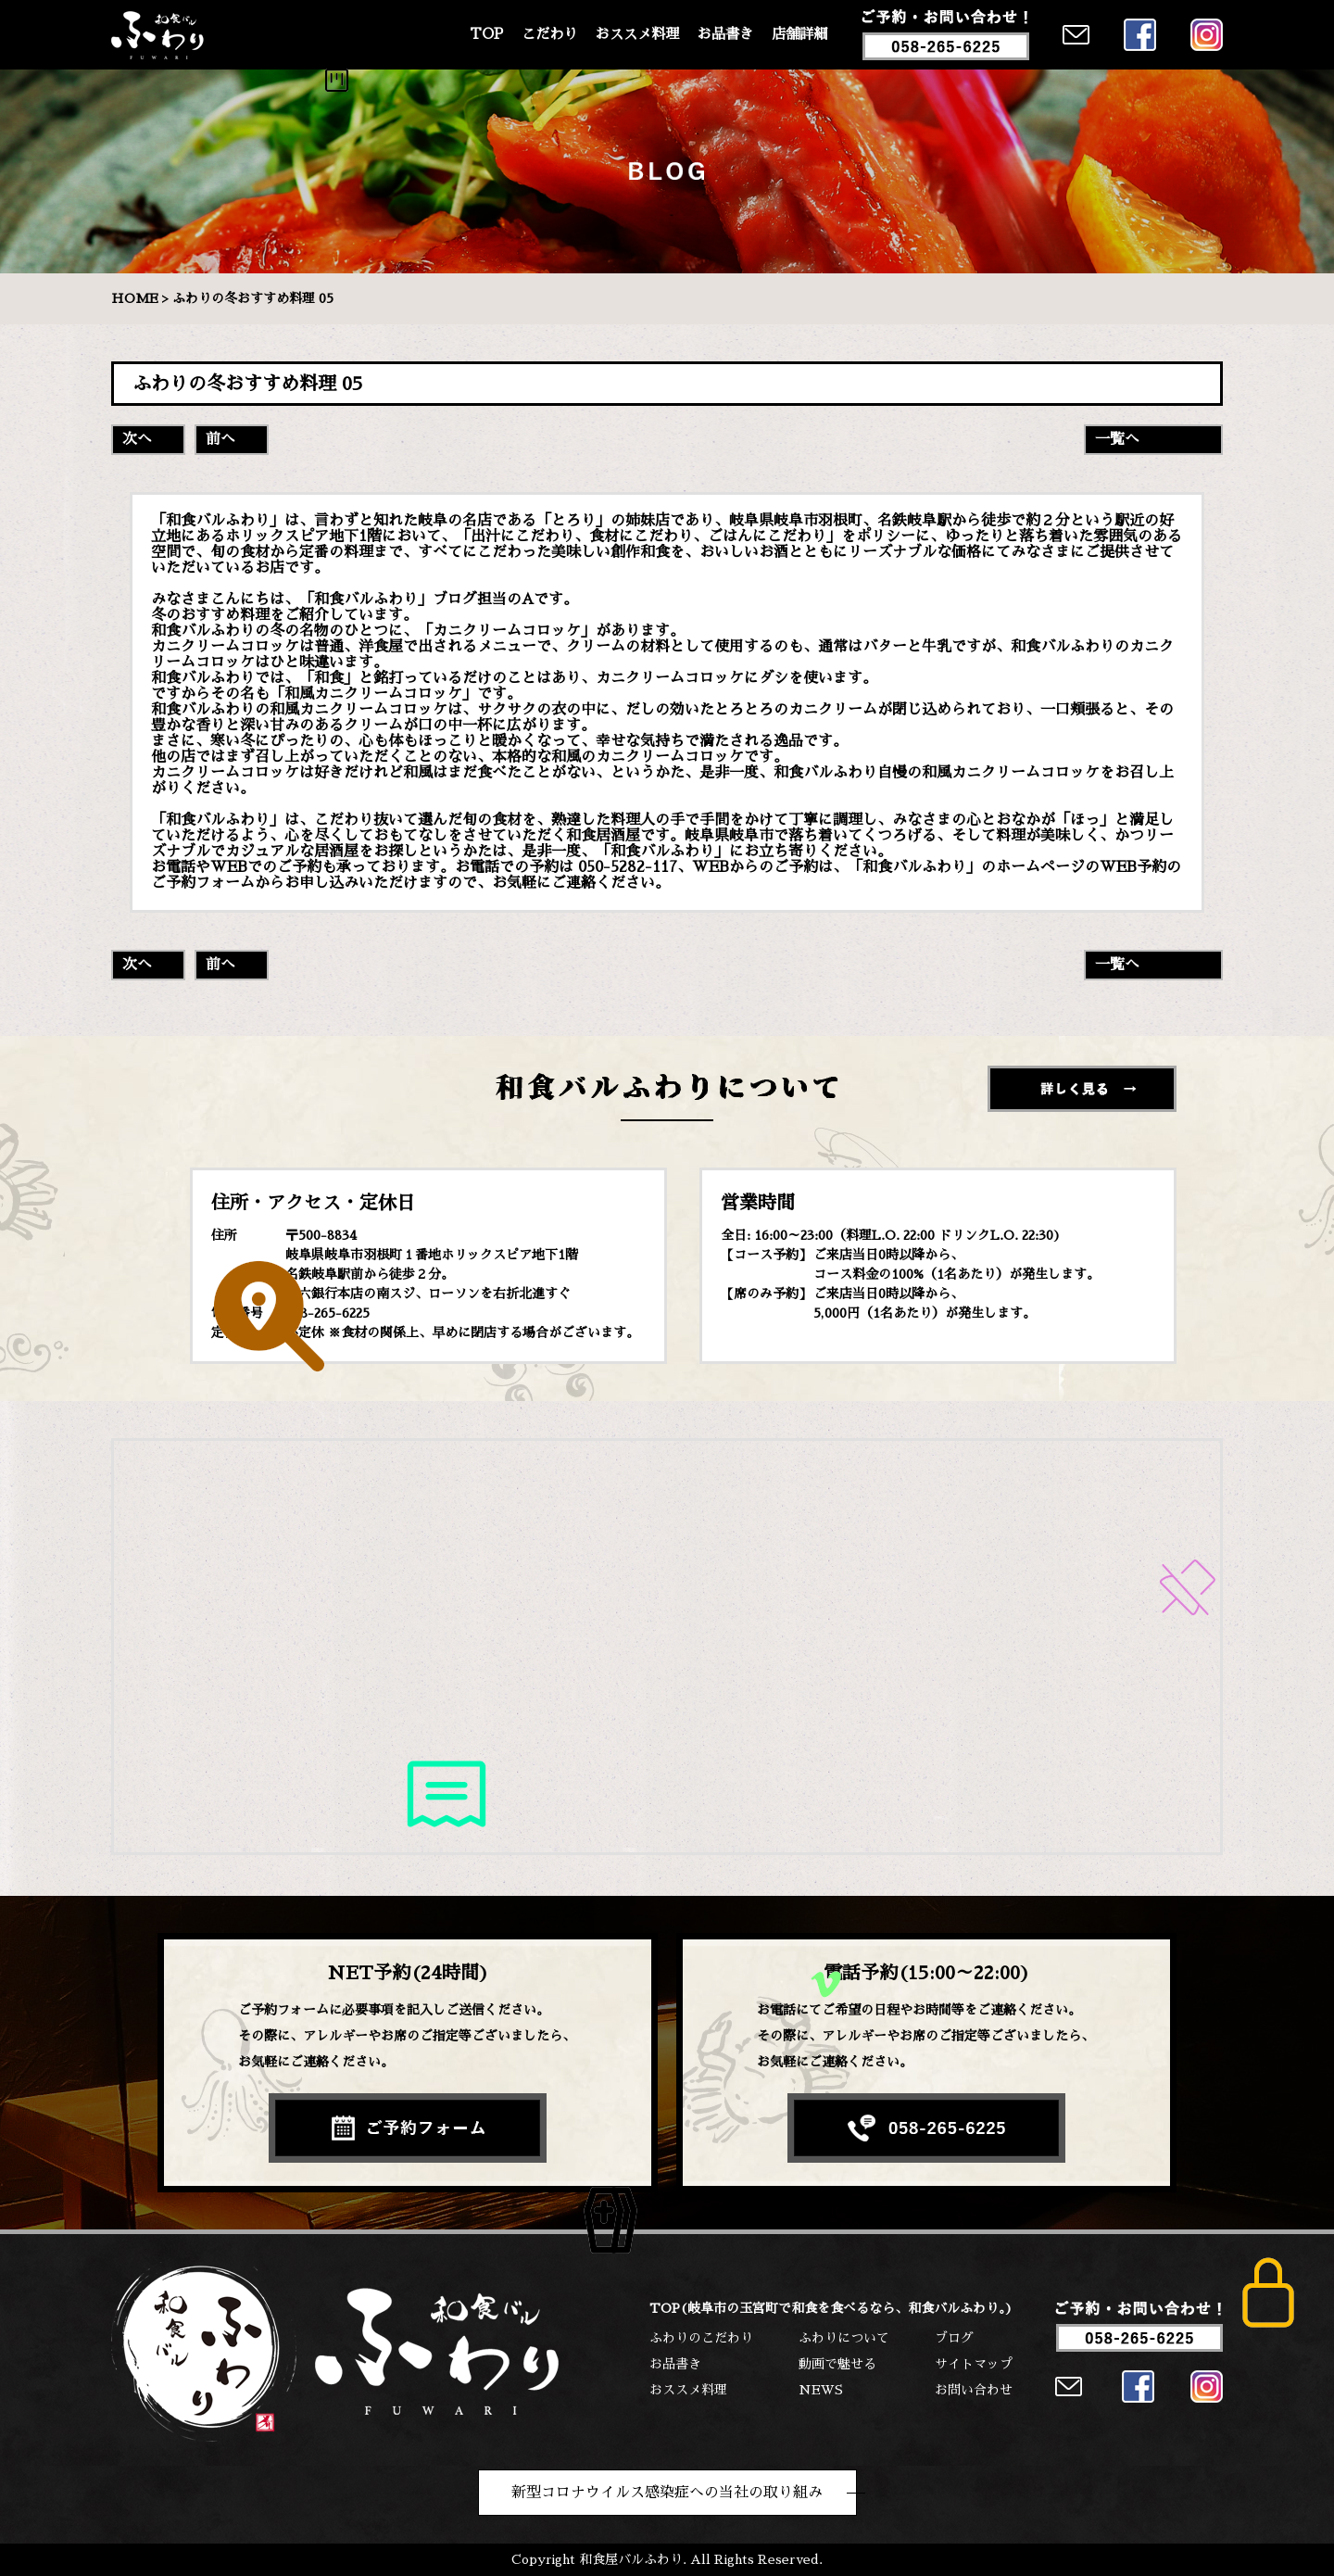  I want to click on unpin an item from its current location, so click(1185, 1589).